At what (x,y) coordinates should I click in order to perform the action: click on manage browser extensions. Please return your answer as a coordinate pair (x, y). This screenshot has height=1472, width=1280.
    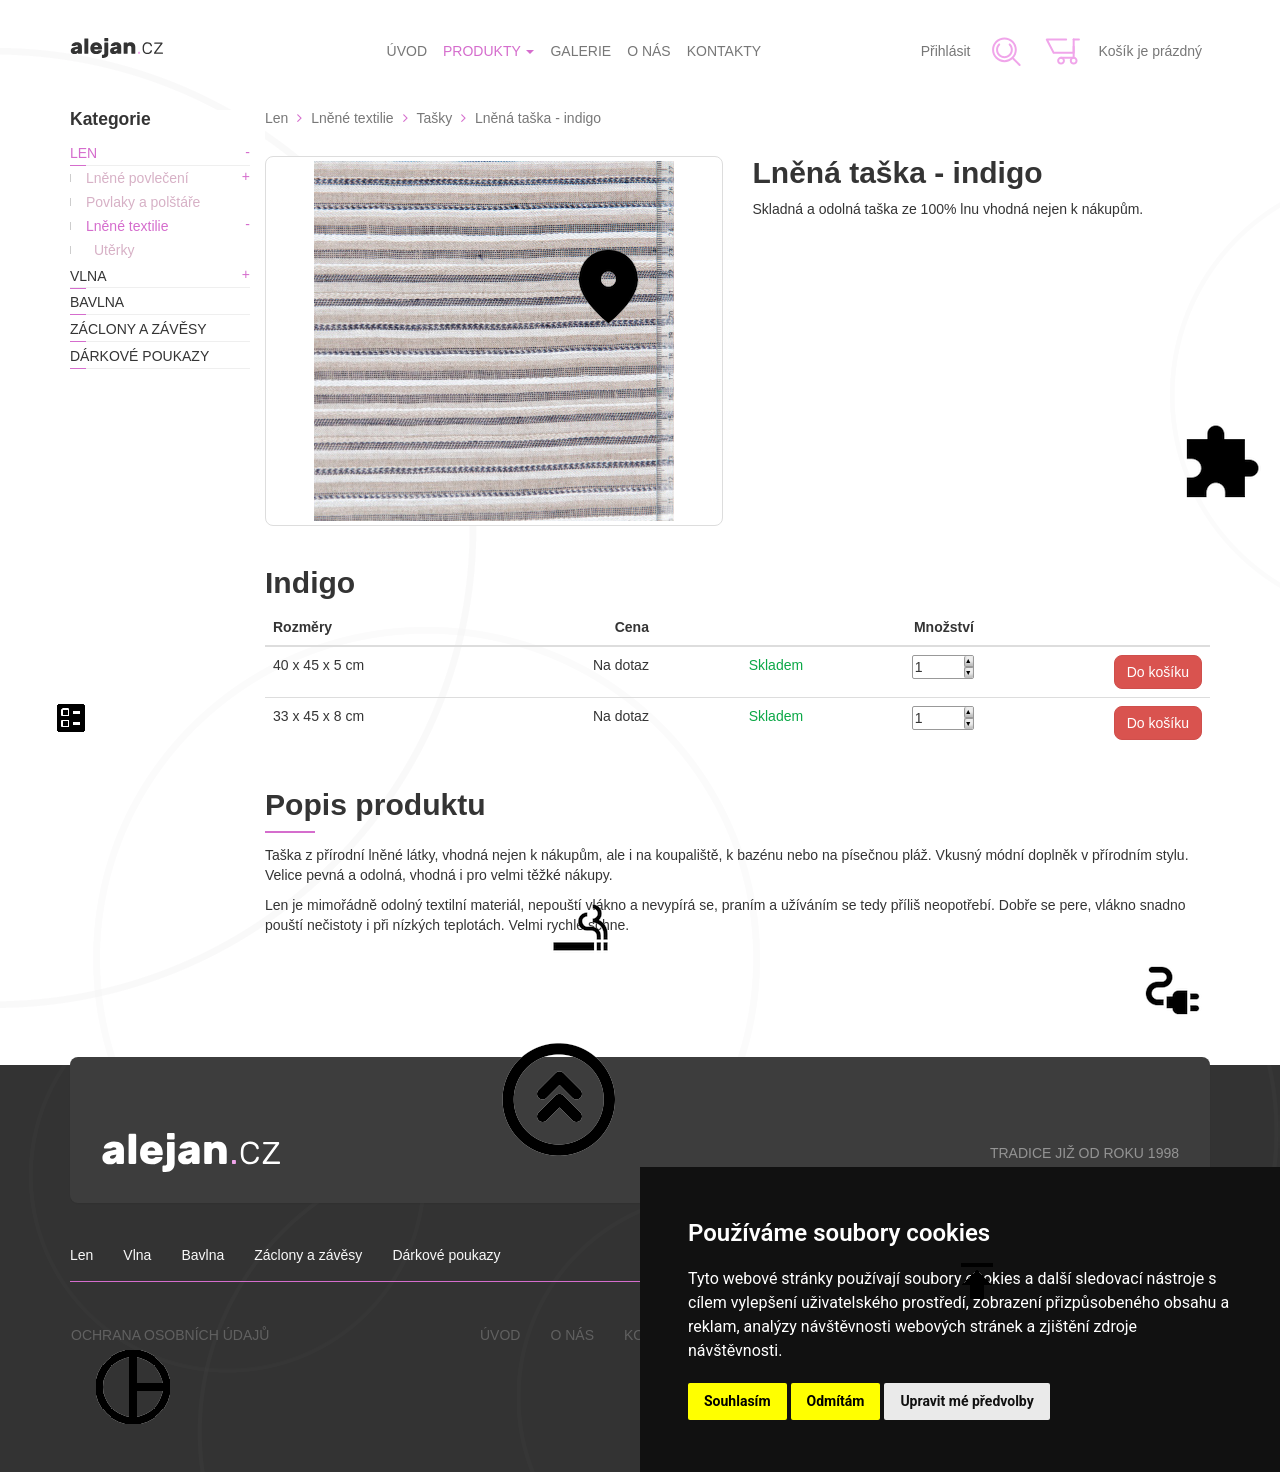
    Looking at the image, I should click on (1221, 463).